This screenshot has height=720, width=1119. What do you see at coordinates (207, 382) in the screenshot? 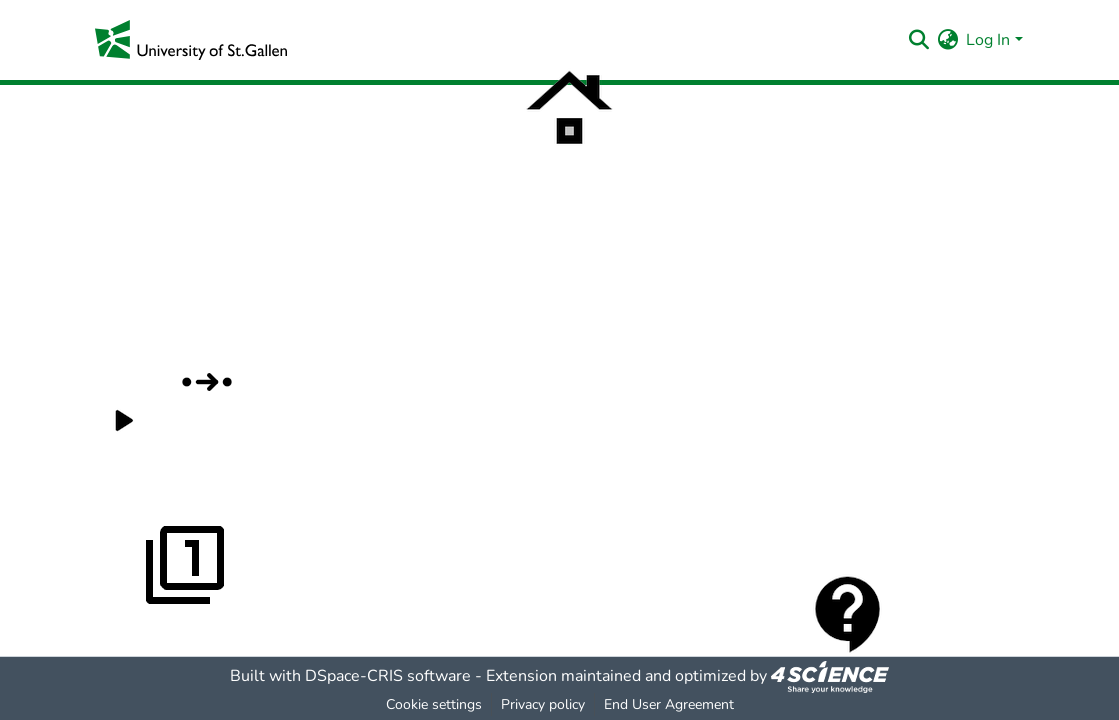
I see `open citymapper for transit directions` at bounding box center [207, 382].